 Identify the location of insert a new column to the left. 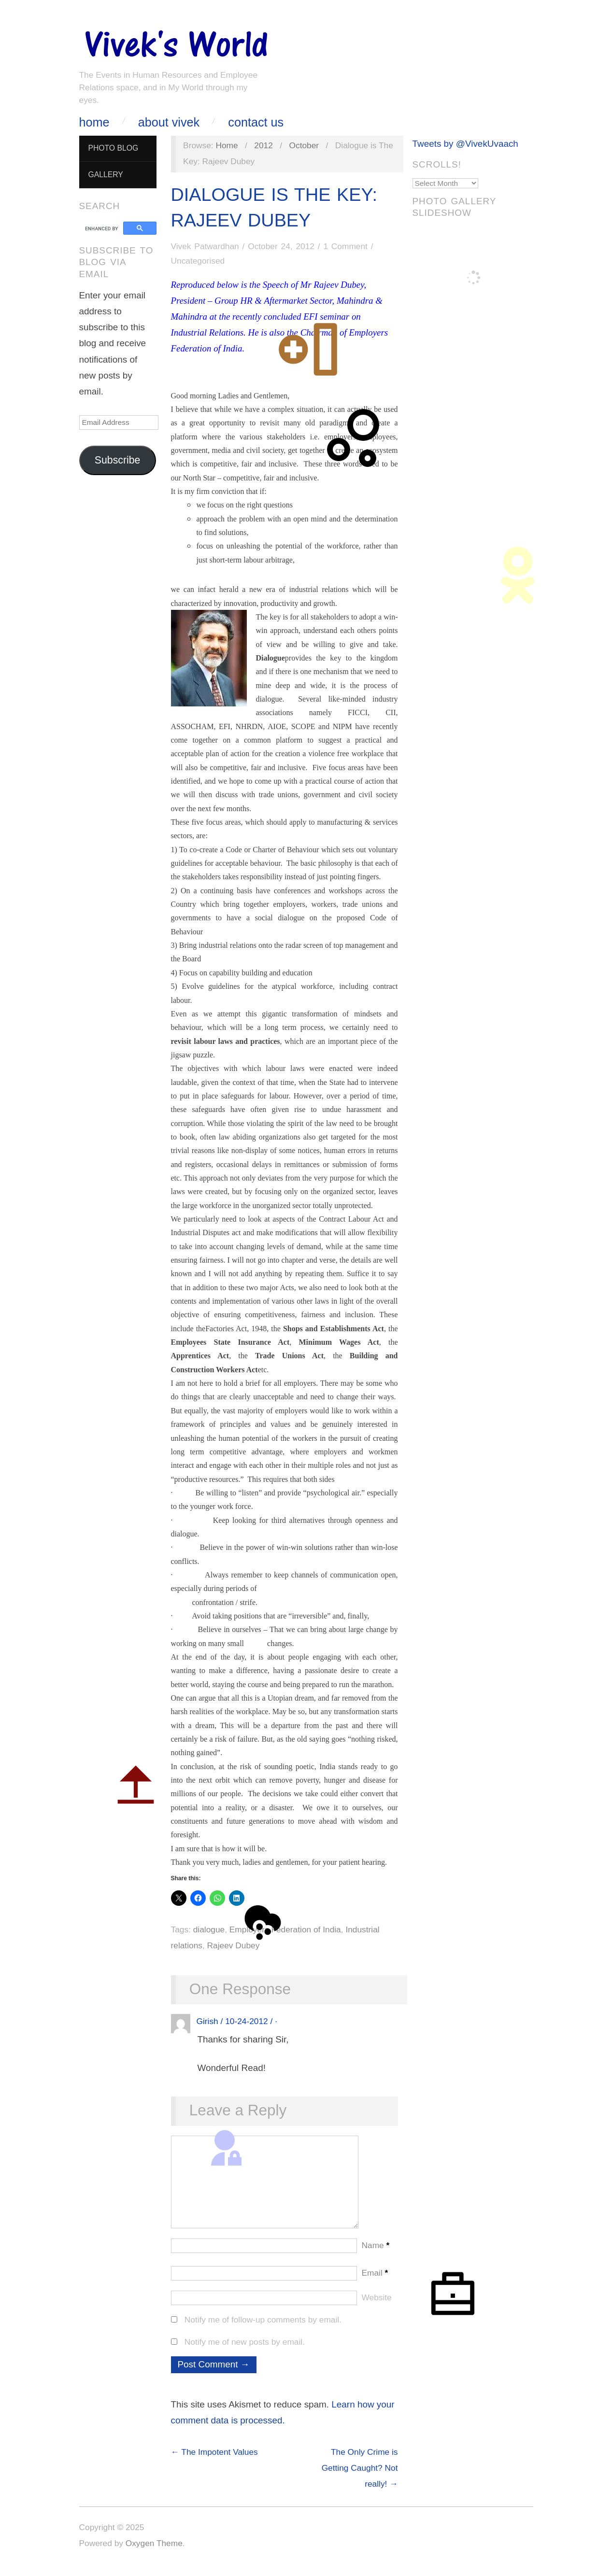
(311, 349).